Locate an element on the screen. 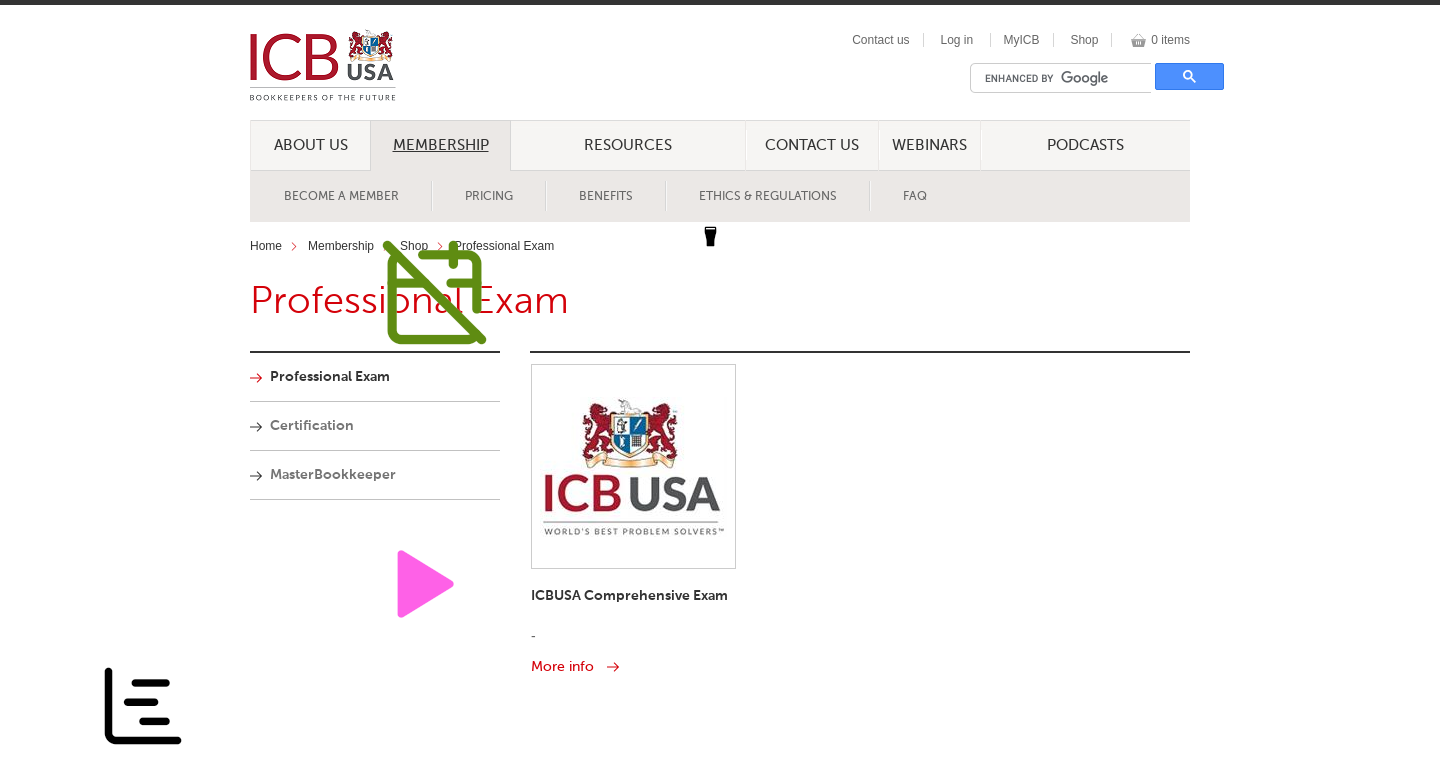 Image resolution: width=1440 pixels, height=763 pixels. view nearby bars or pubs is located at coordinates (710, 236).